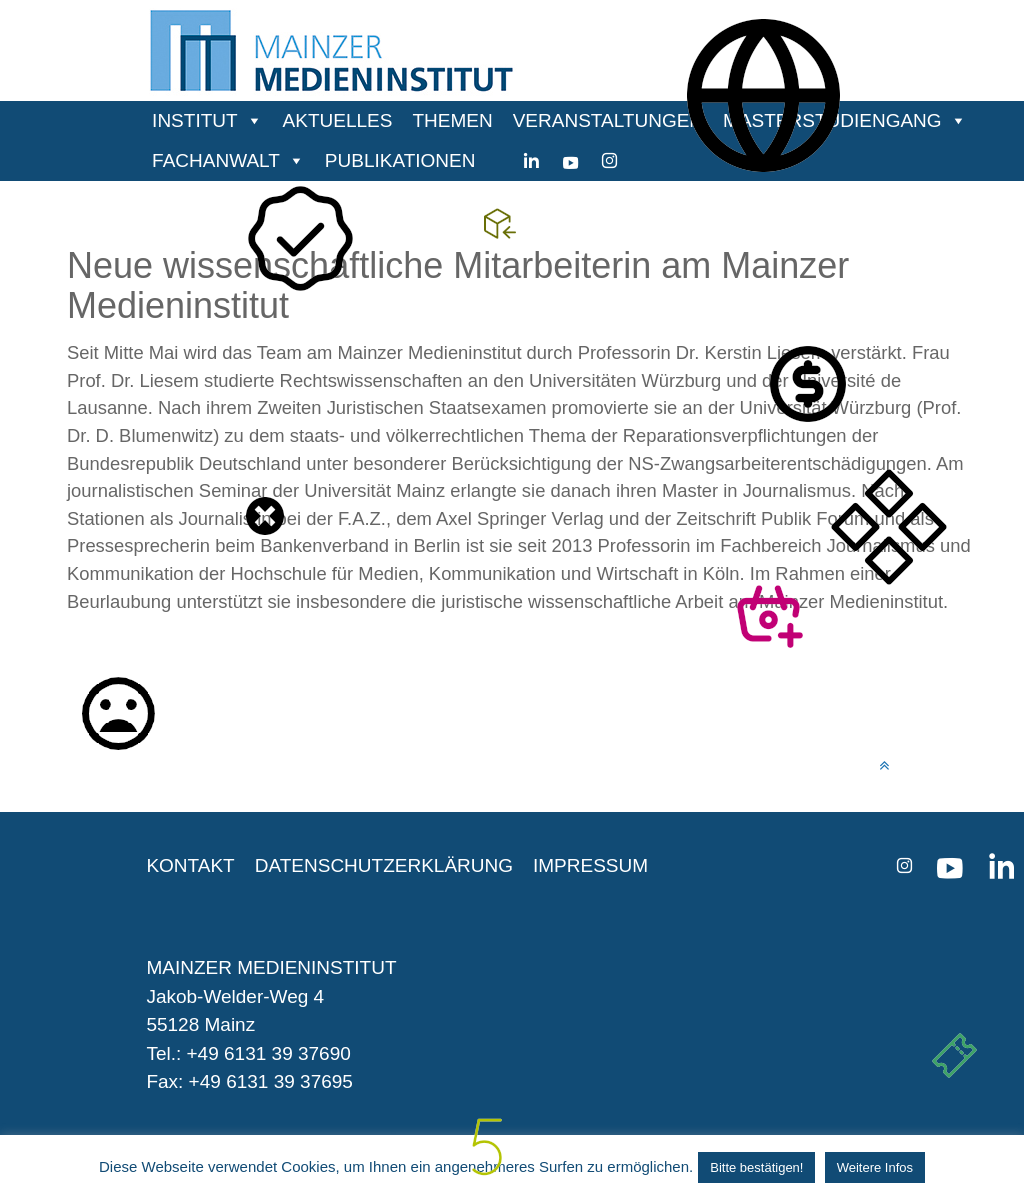  What do you see at coordinates (808, 384) in the screenshot?
I see `view account balance or financial summary` at bounding box center [808, 384].